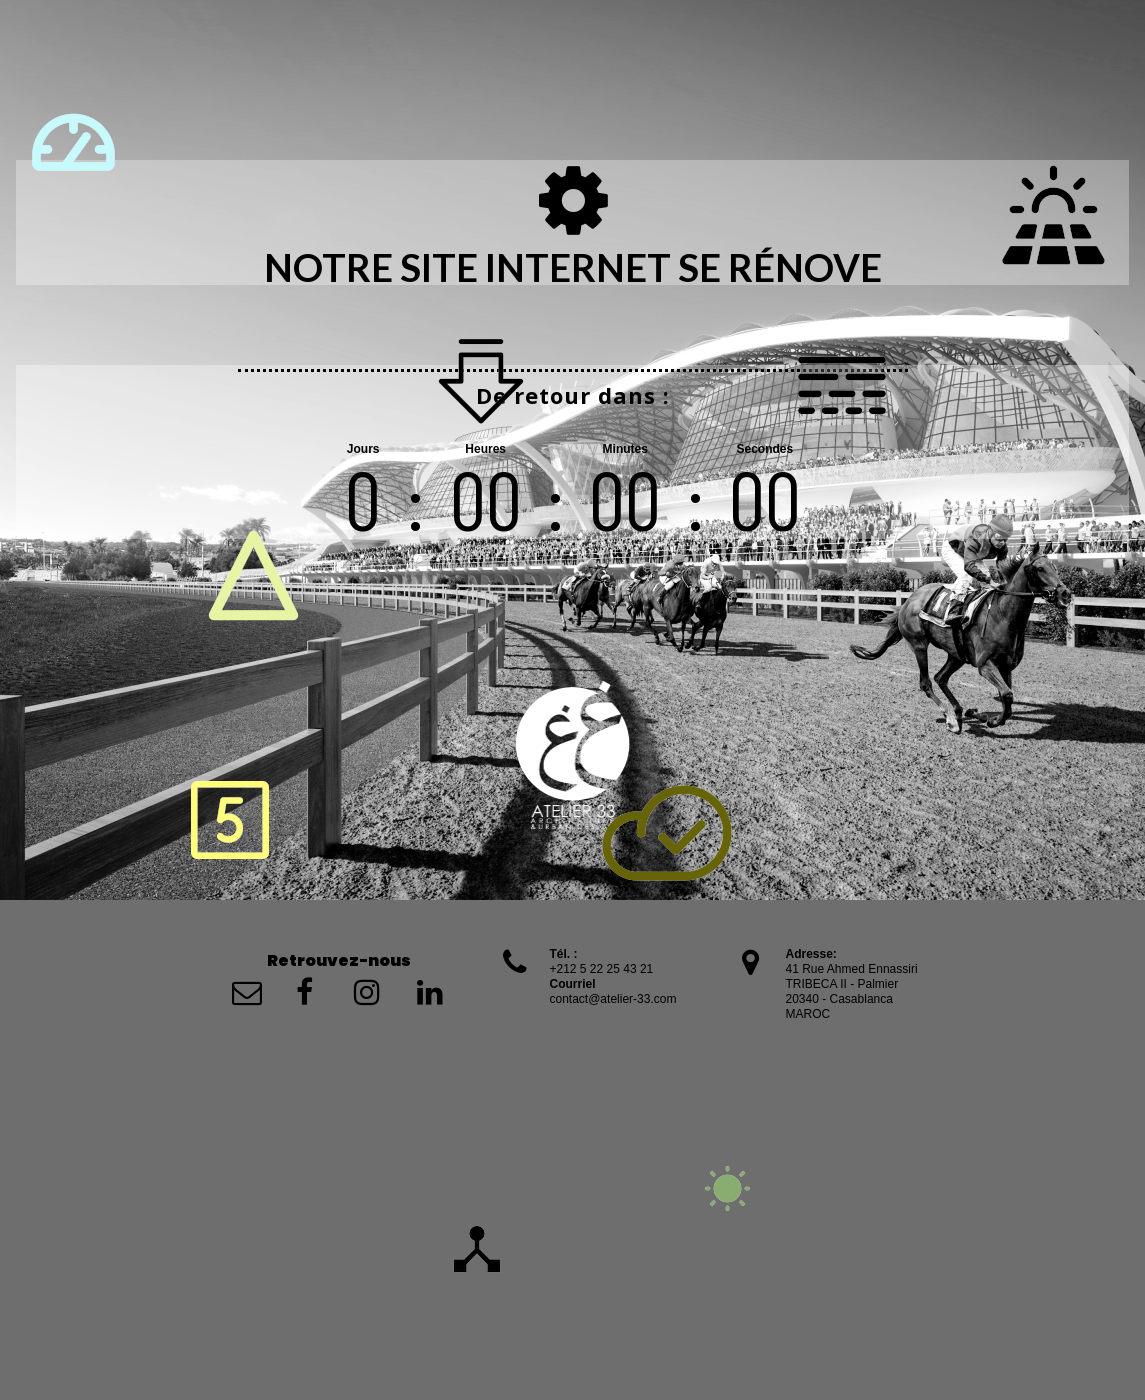 Image resolution: width=1145 pixels, height=1400 pixels. Describe the element at coordinates (667, 833) in the screenshot. I see `file successfully uploaded to cloud storage` at that location.